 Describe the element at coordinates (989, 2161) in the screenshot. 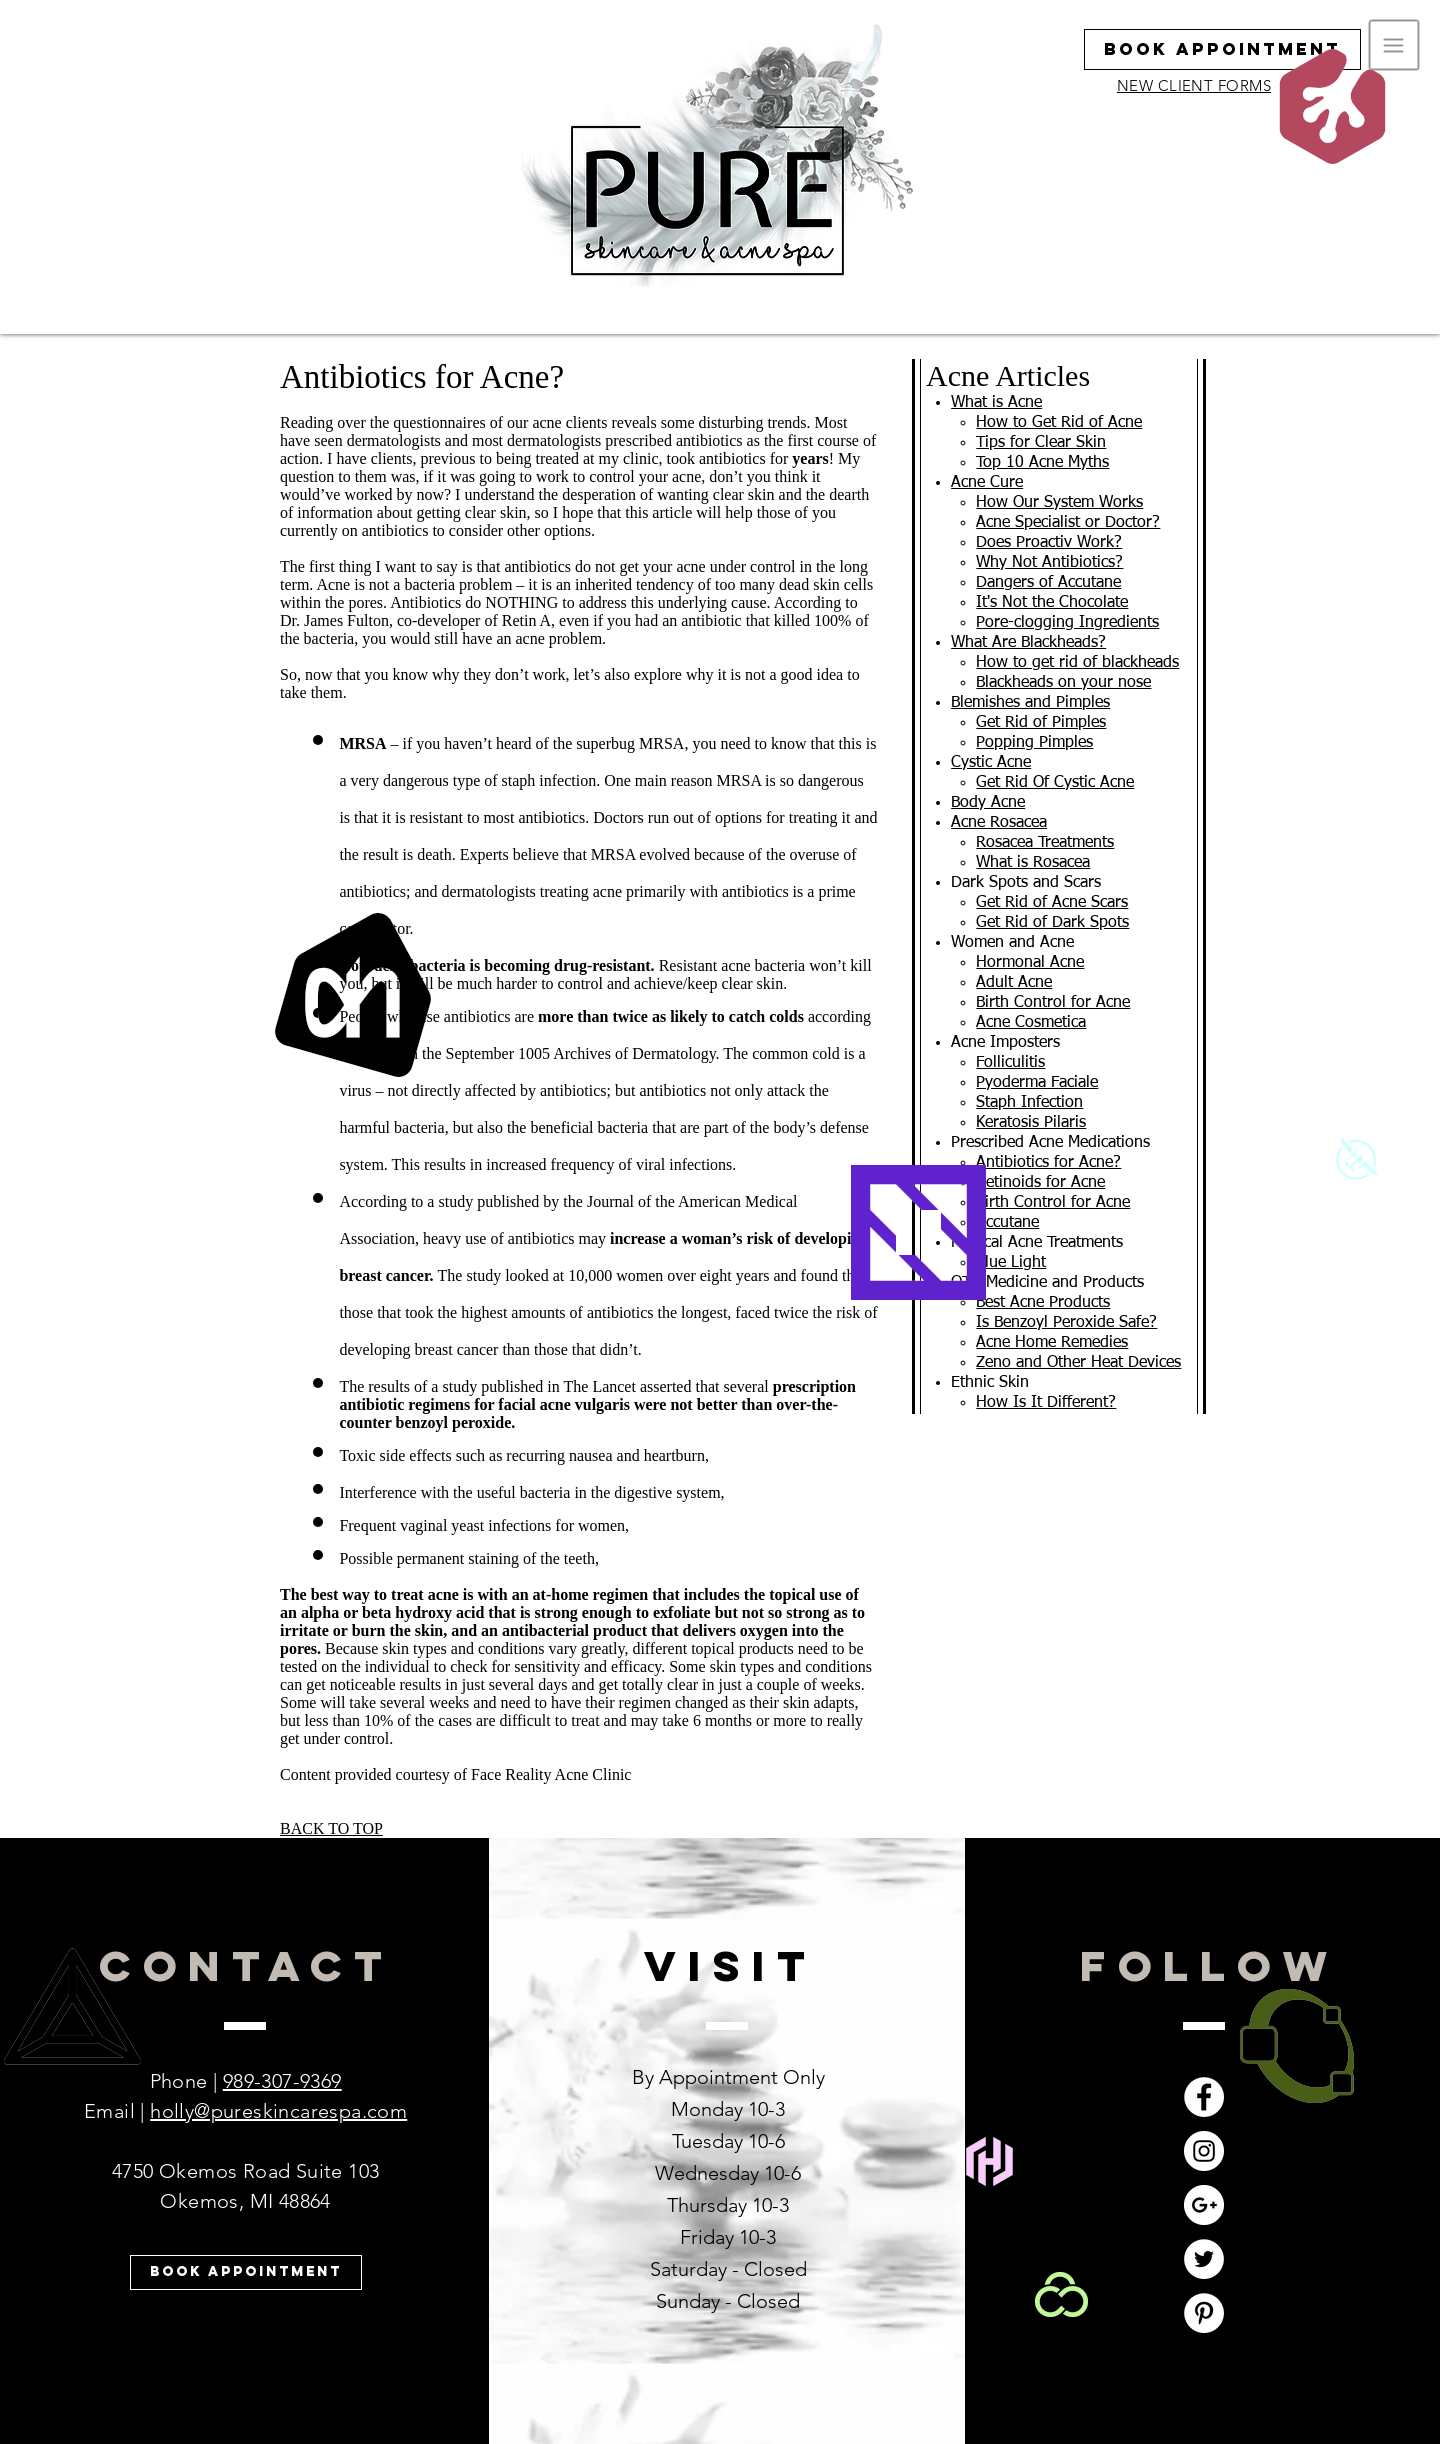

I see `HashiCorp company logo` at that location.